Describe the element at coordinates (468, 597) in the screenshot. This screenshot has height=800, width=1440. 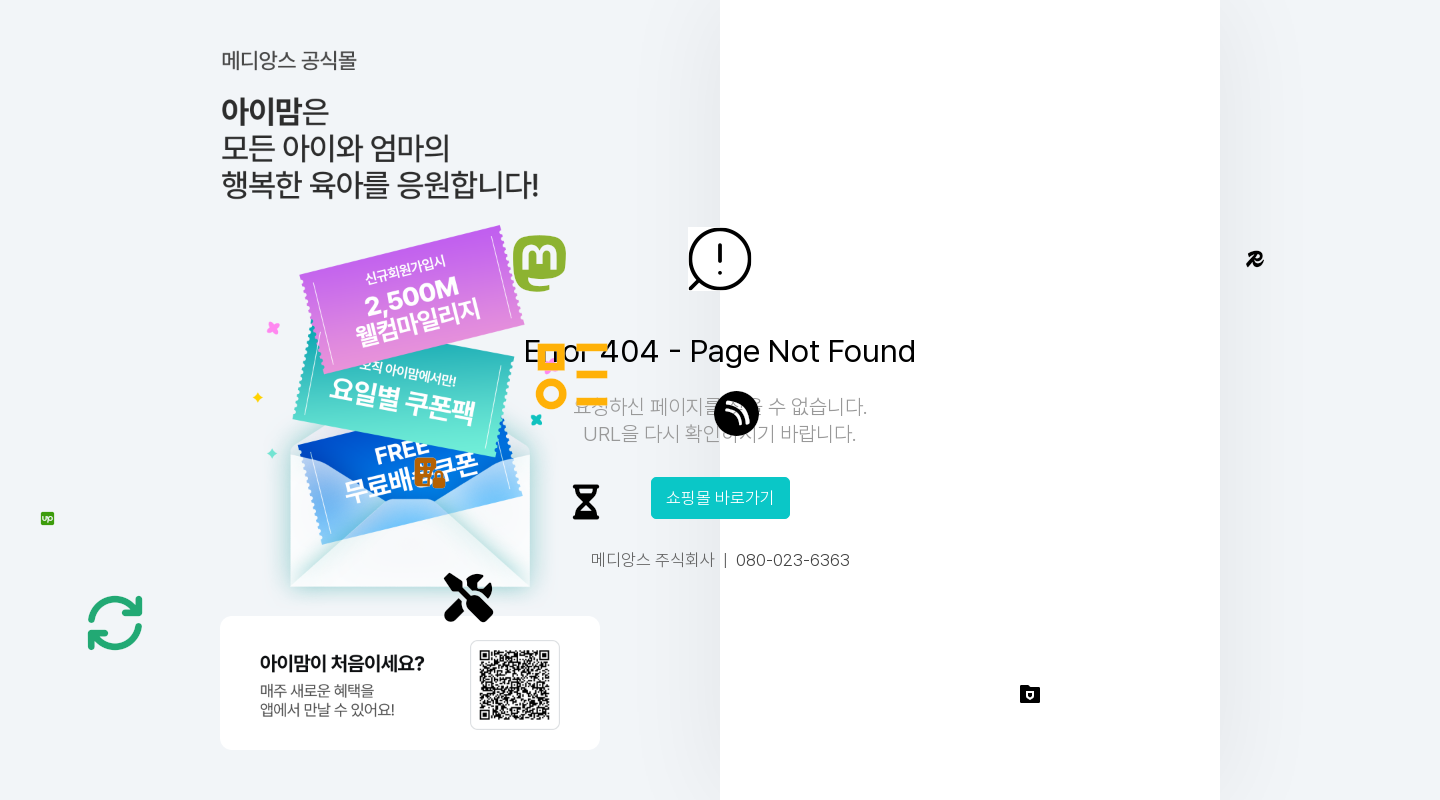
I see `access settings or configuration options` at that location.